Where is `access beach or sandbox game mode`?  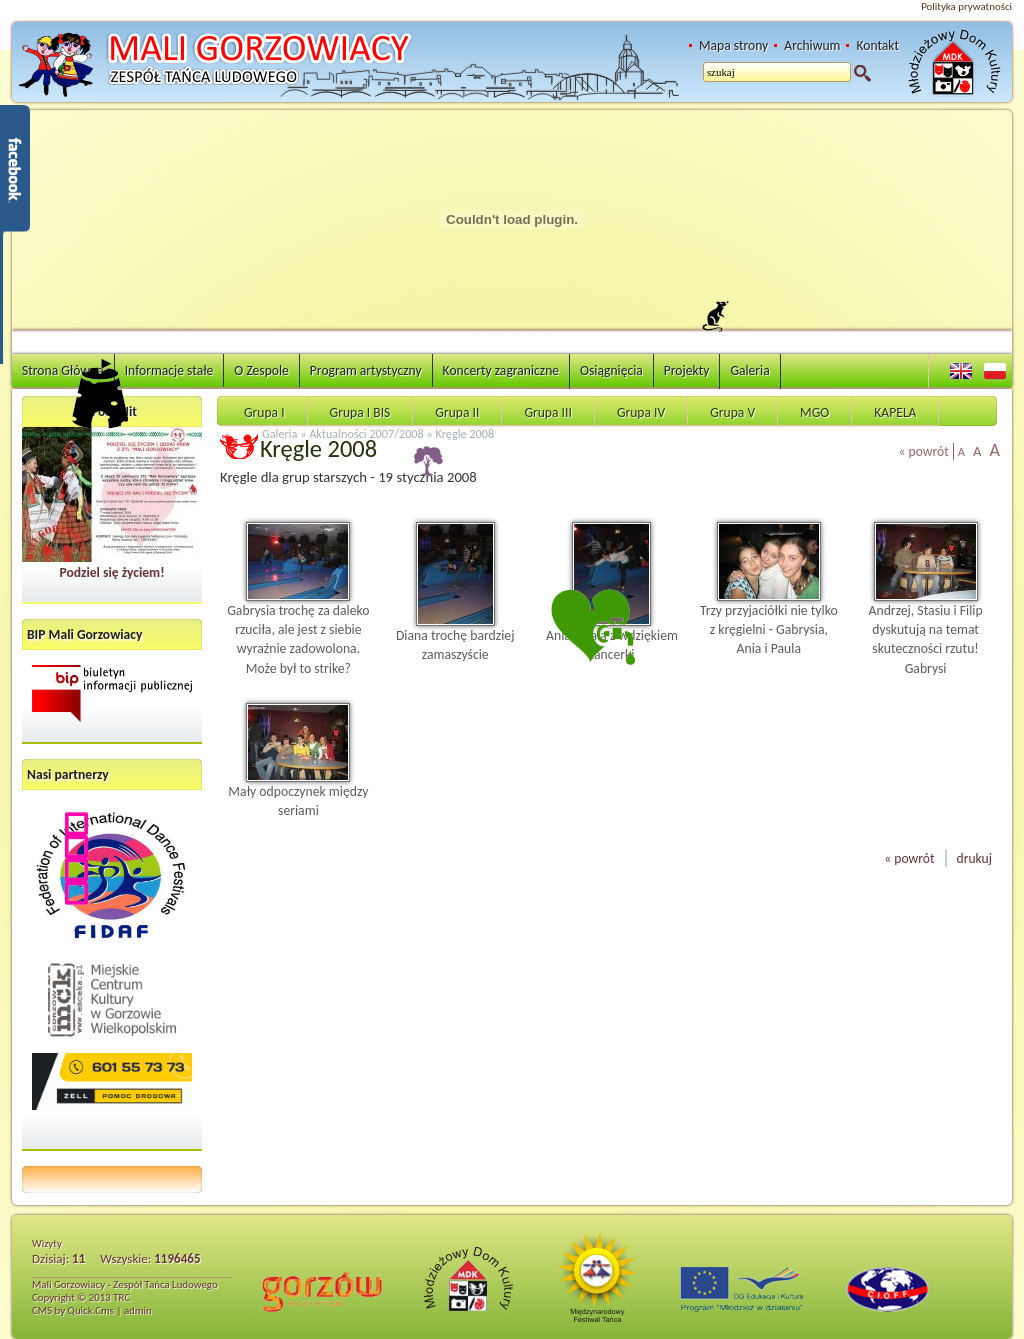
access beach or sandbox game mode is located at coordinates (100, 393).